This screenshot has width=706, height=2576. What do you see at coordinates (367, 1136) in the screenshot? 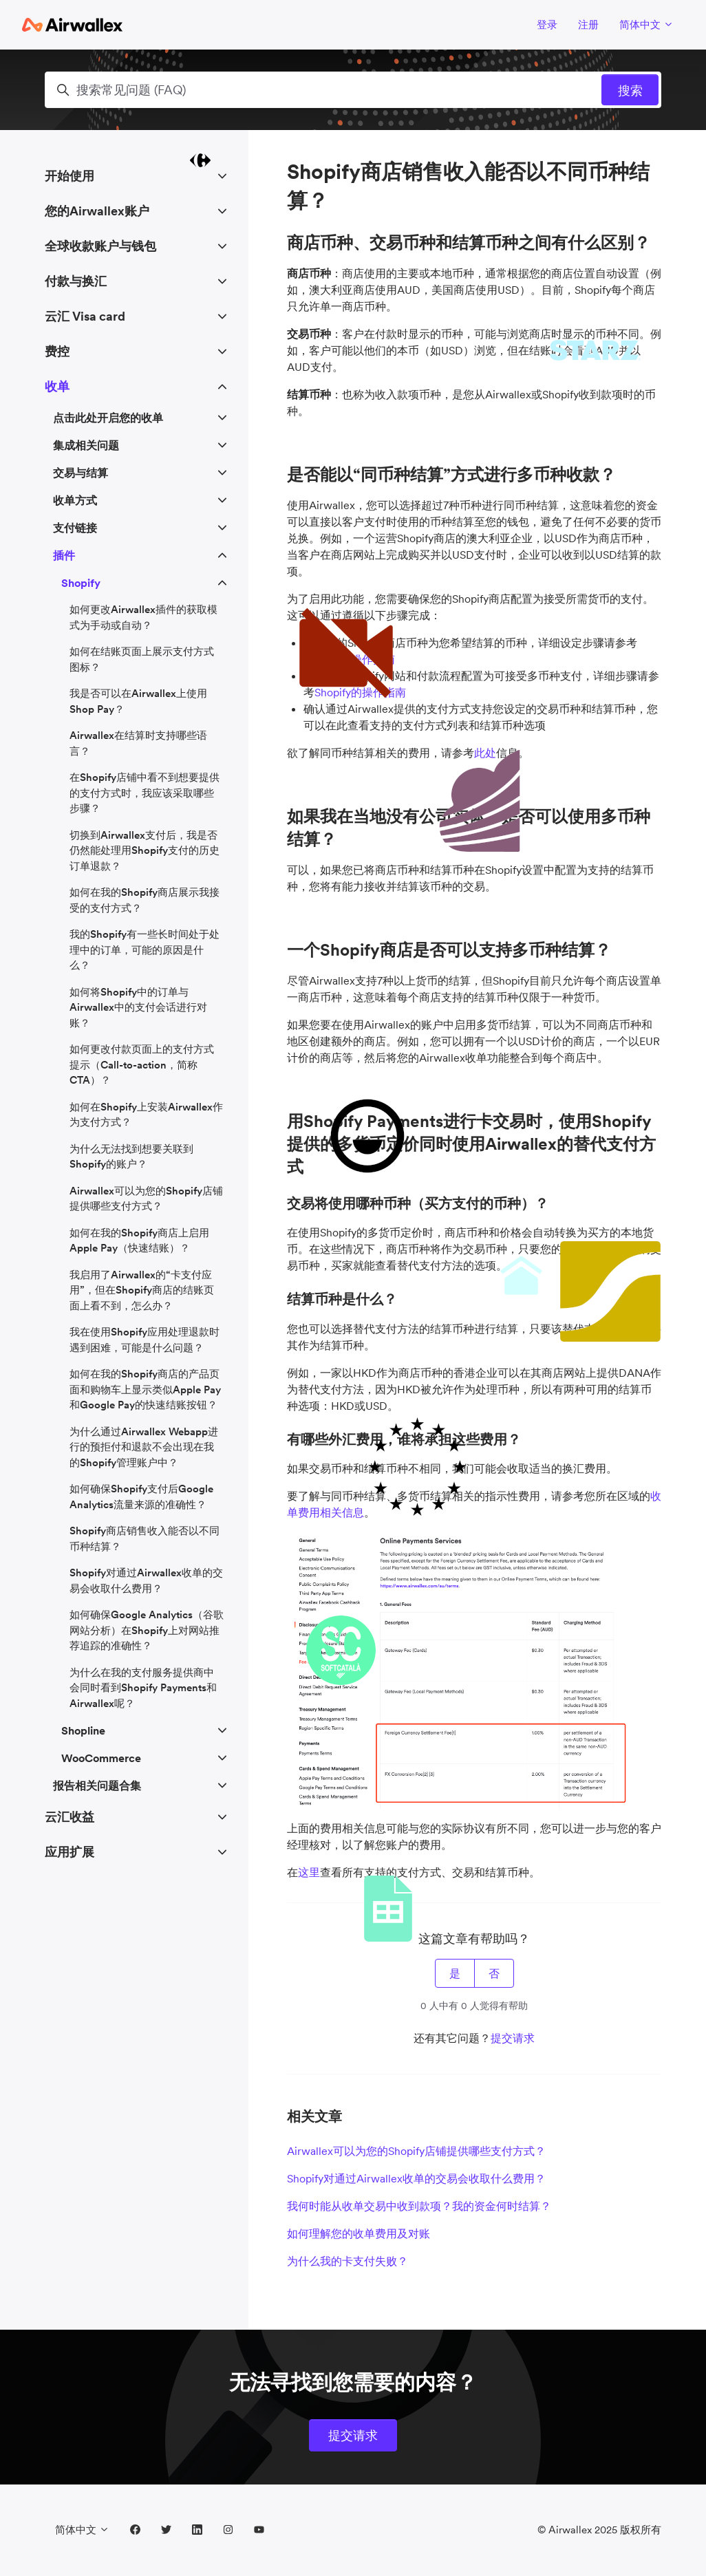
I see `add an emoji or reaction` at bounding box center [367, 1136].